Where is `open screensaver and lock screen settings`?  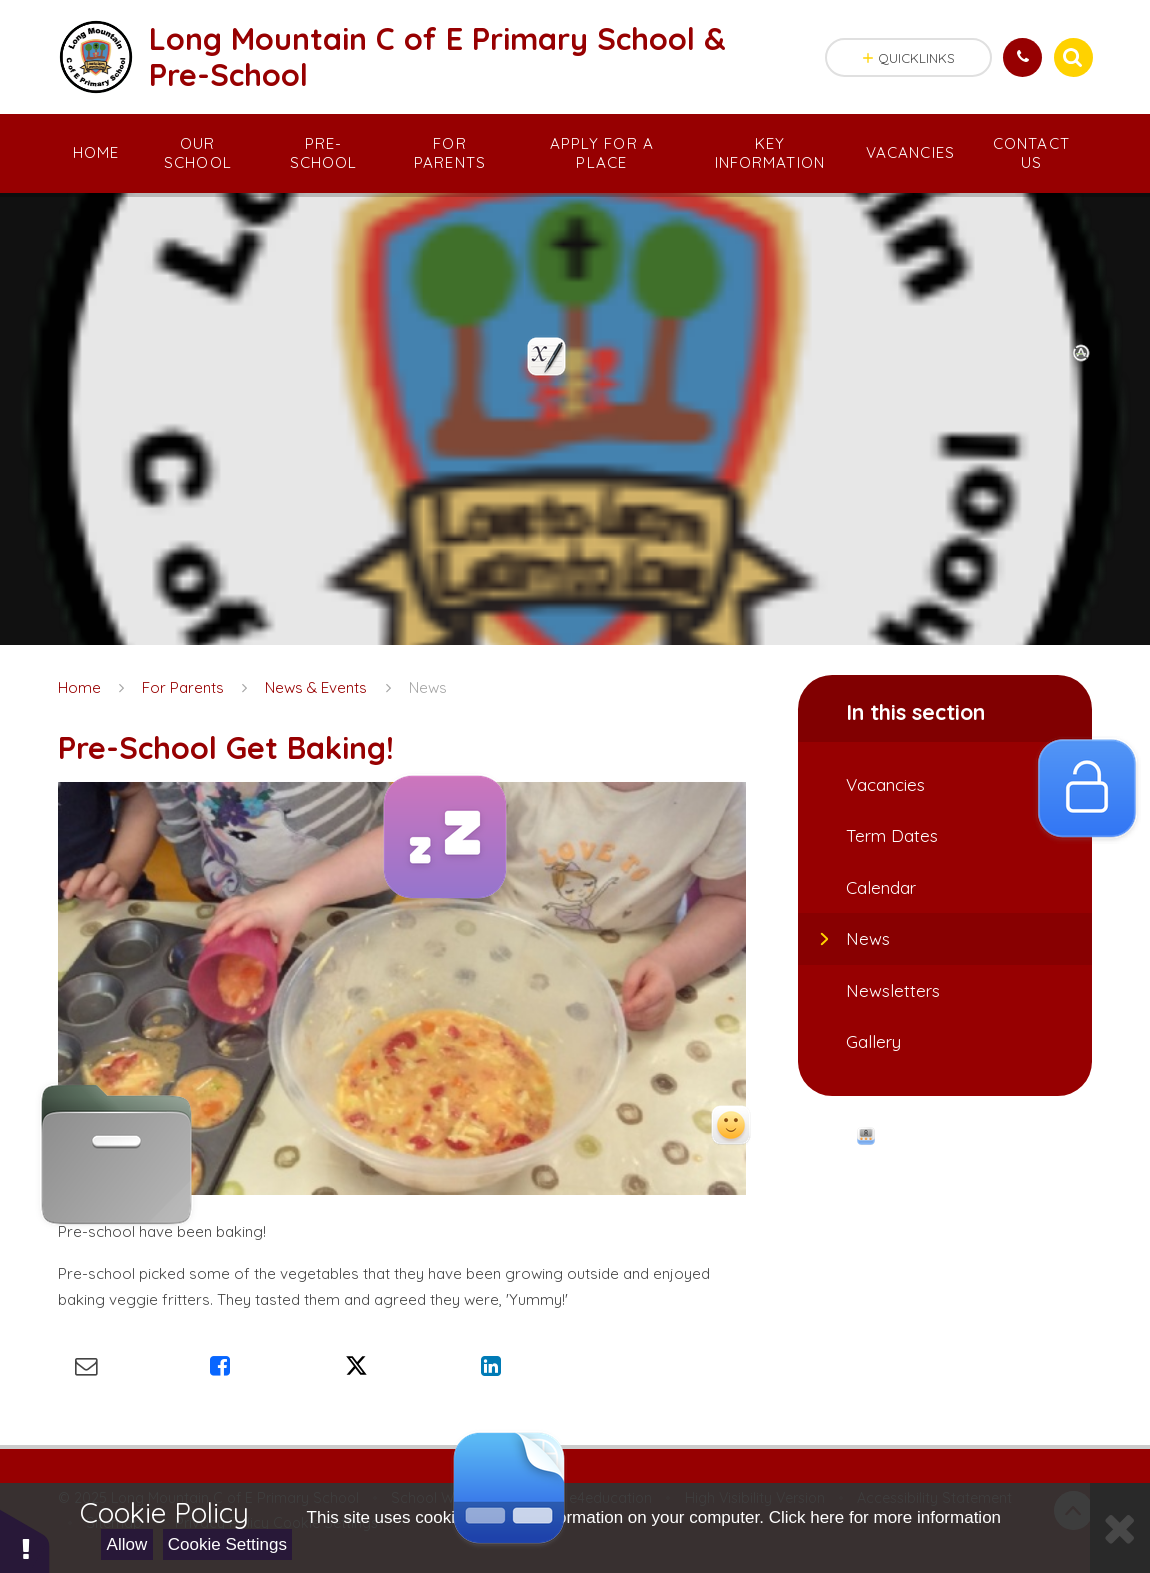
open screensaver and lock screen settings is located at coordinates (1087, 790).